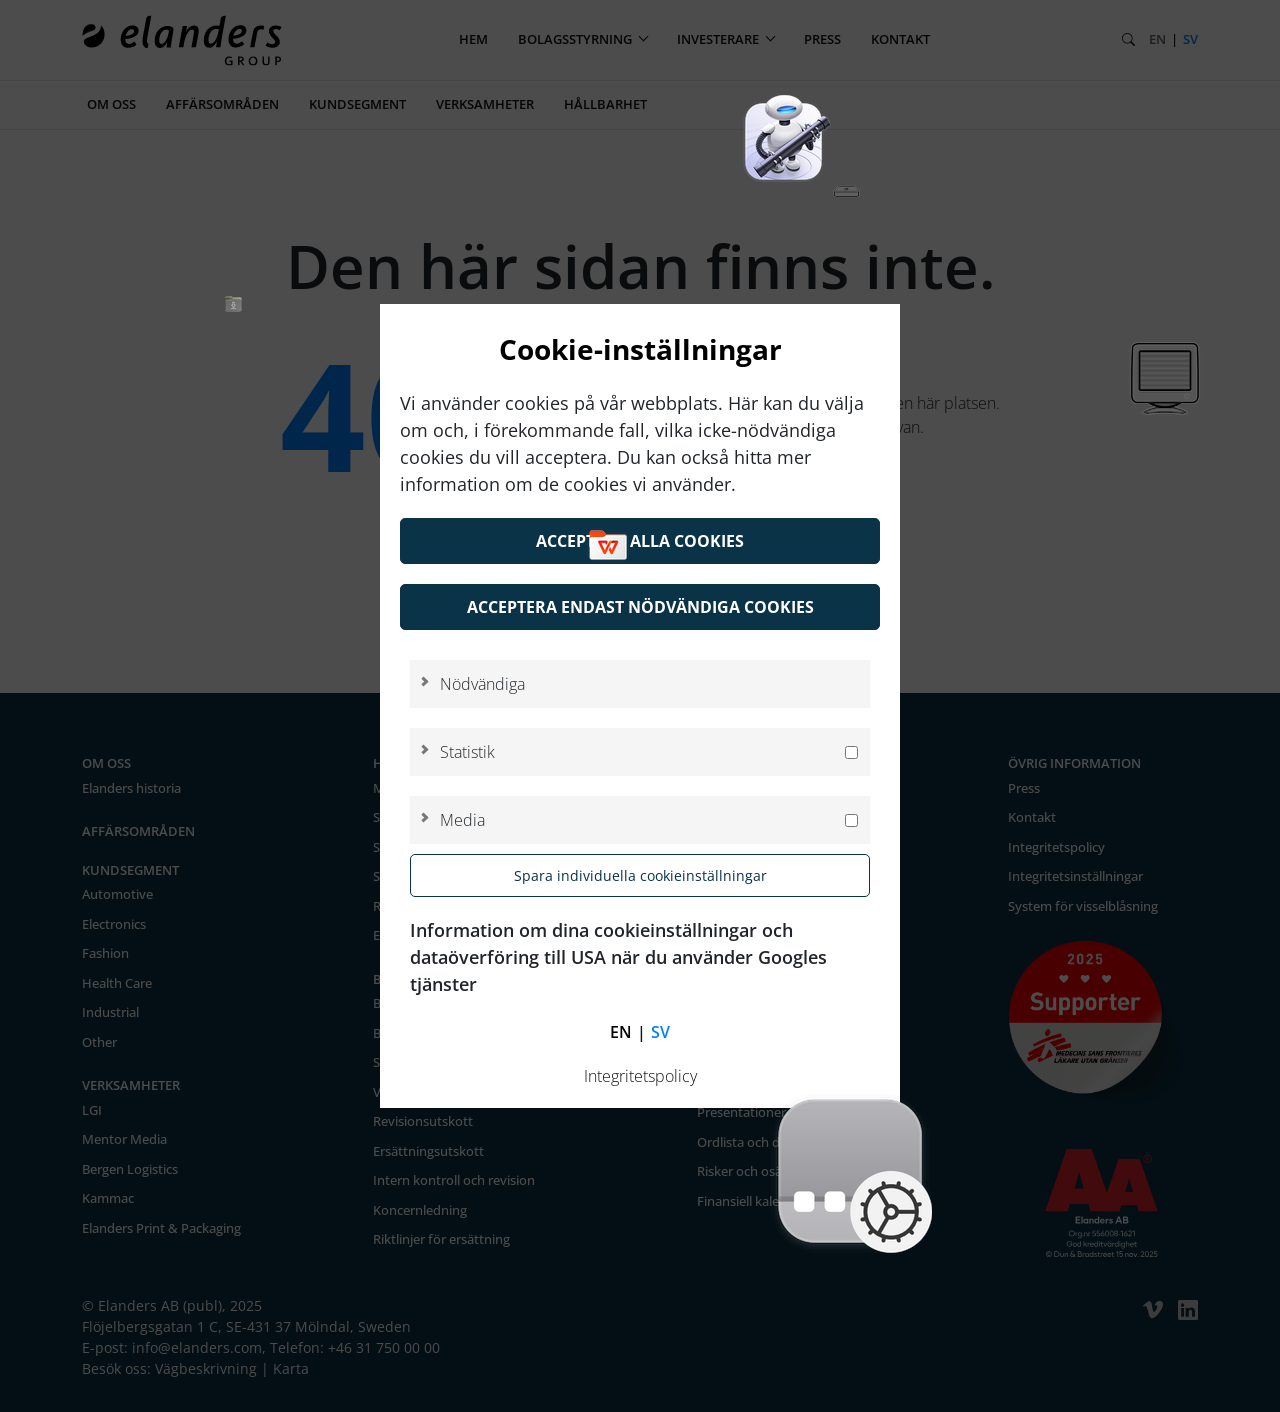 The height and width of the screenshot is (1412, 1280). What do you see at coordinates (846, 191) in the screenshot?
I see `mac mini device in finder sidebar` at bounding box center [846, 191].